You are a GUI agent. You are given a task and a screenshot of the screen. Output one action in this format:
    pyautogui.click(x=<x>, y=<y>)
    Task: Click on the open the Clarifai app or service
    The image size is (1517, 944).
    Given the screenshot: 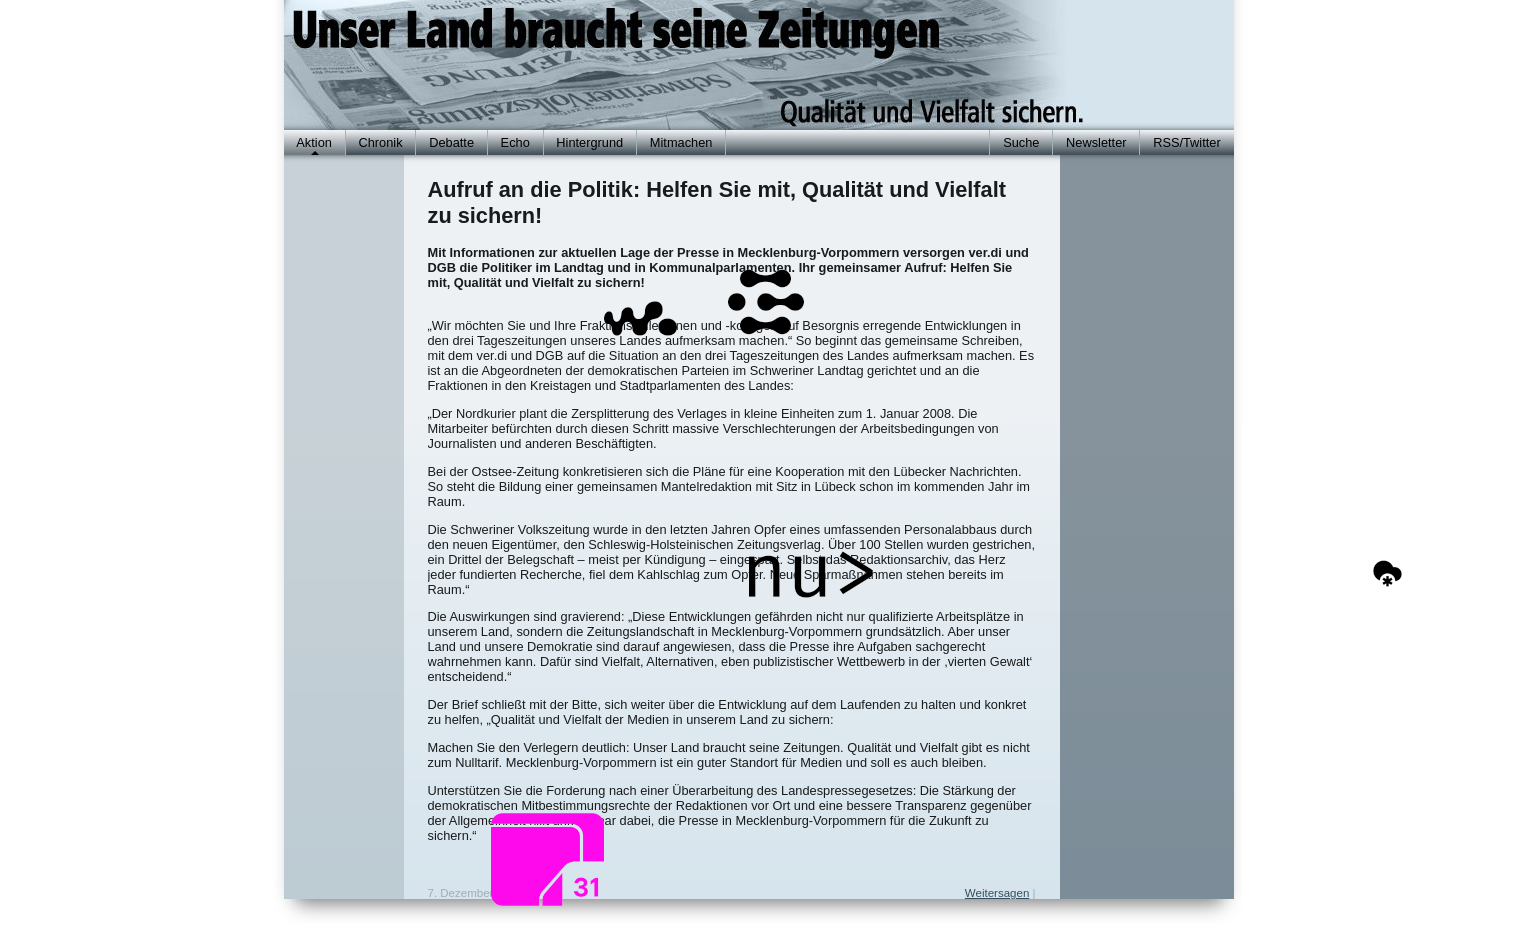 What is the action you would take?
    pyautogui.click(x=766, y=302)
    